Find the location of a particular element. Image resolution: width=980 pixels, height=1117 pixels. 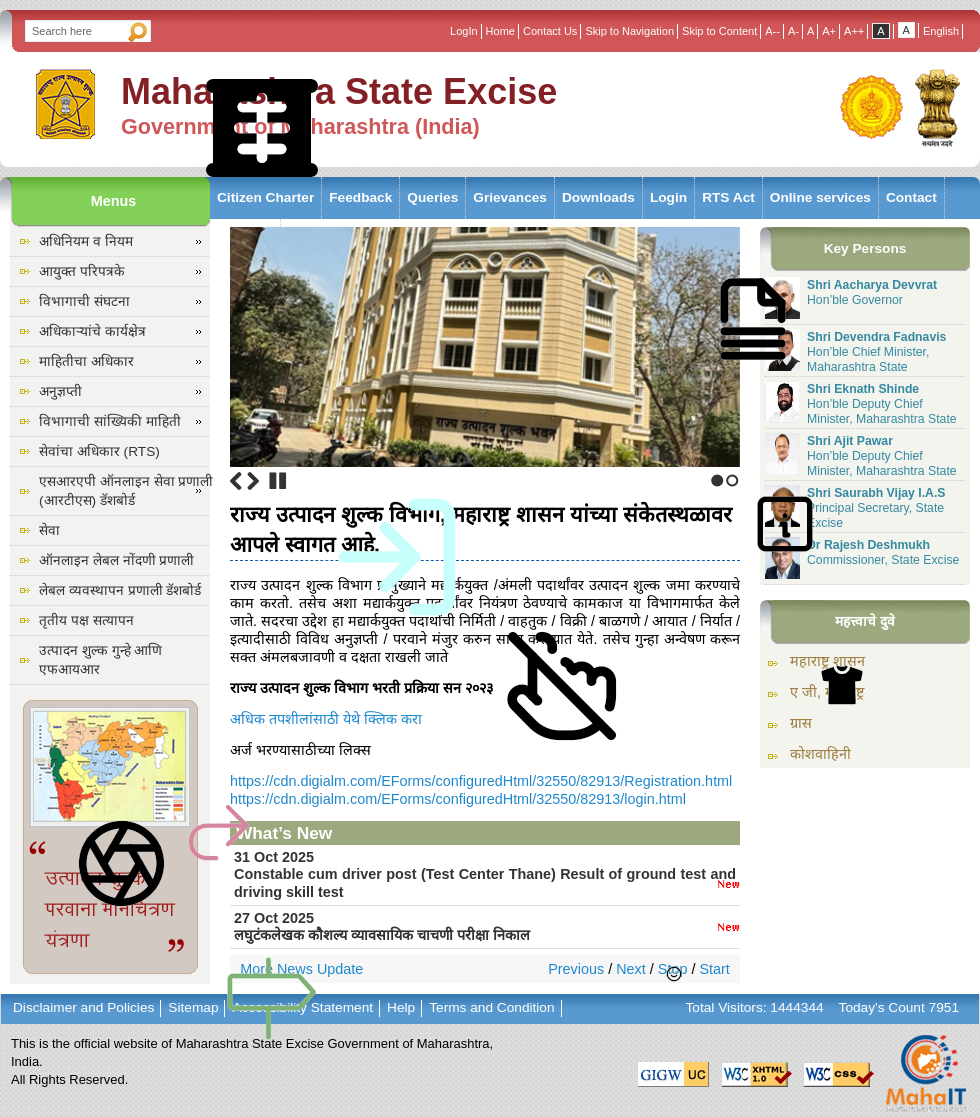

add an emoji or reaction is located at coordinates (674, 974).